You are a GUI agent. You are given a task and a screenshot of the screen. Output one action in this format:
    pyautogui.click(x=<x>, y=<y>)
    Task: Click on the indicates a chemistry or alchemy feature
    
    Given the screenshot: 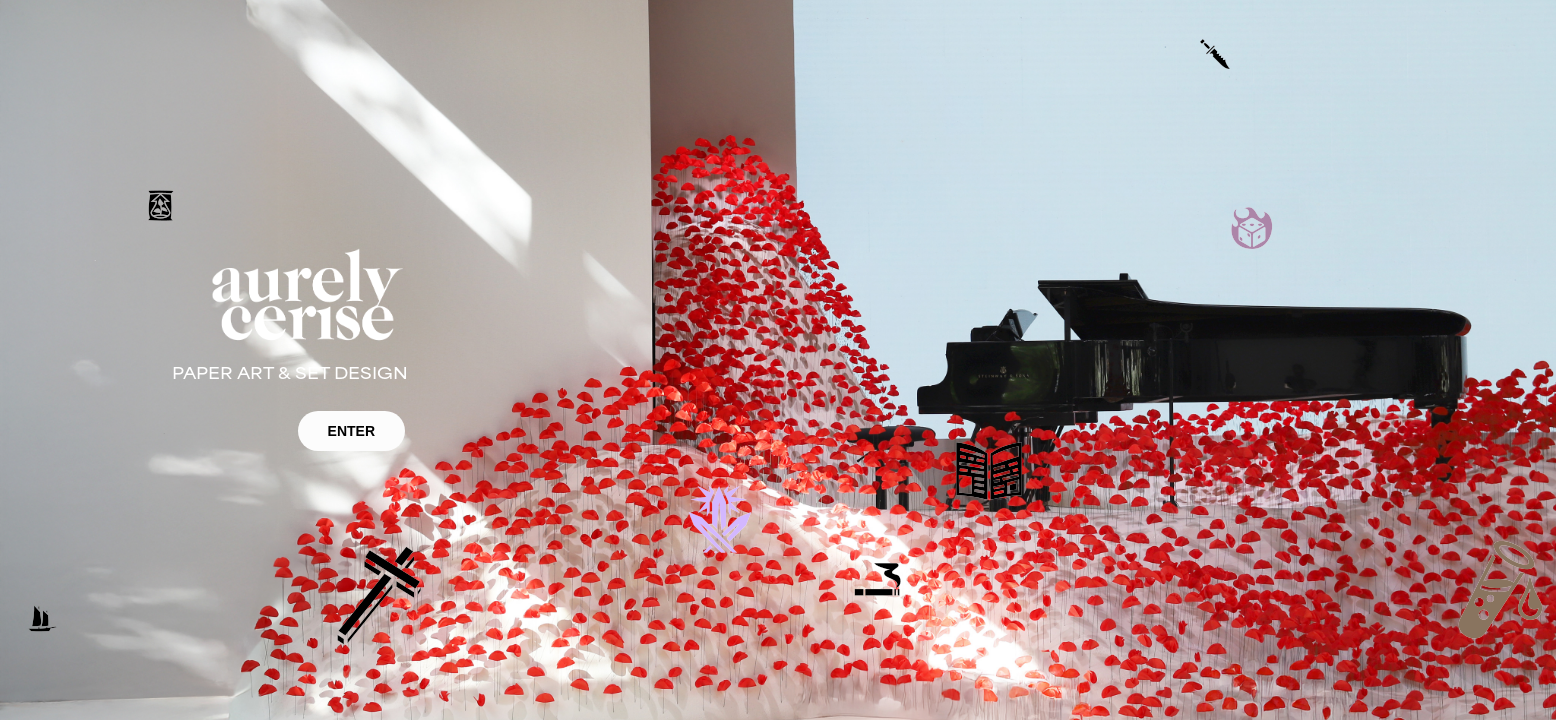 What is the action you would take?
    pyautogui.click(x=1497, y=590)
    